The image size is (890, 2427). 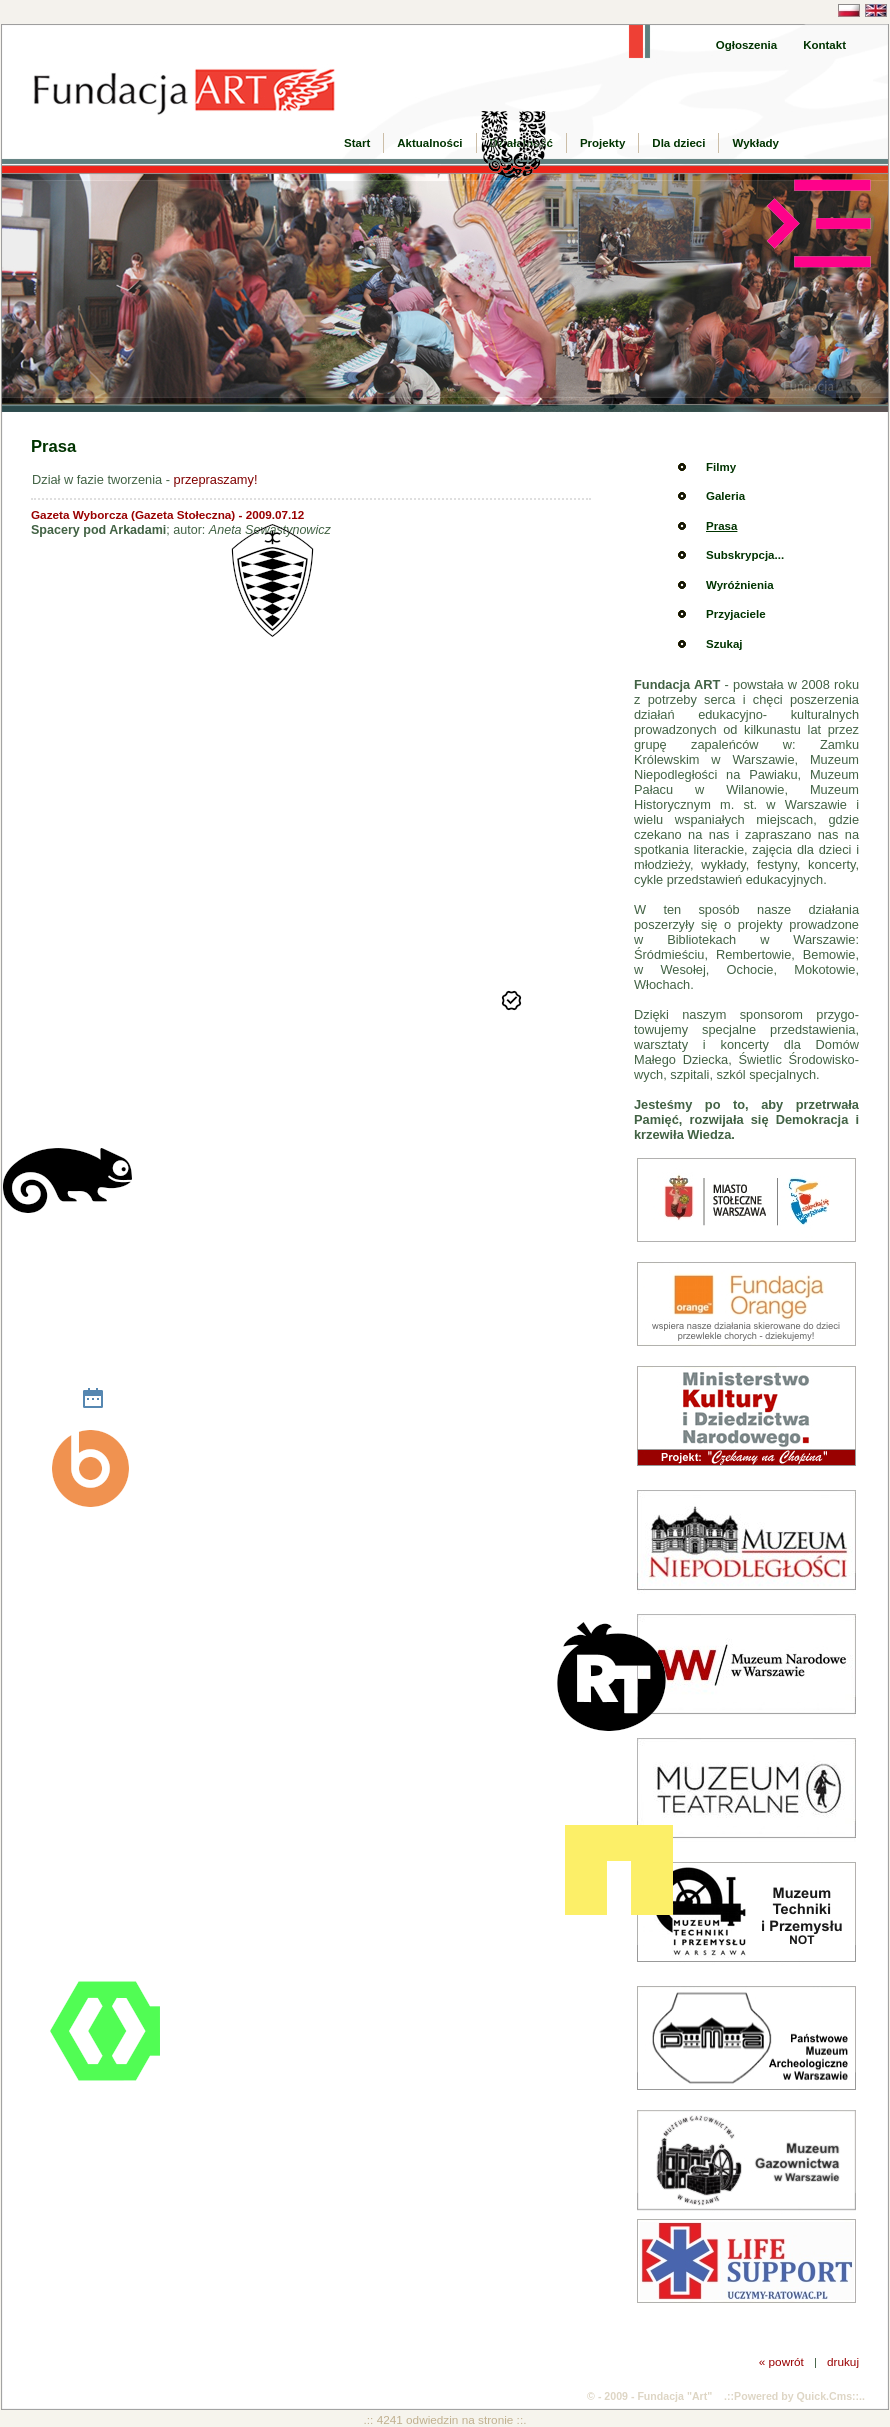 I want to click on open the Beats by Dre app, so click(x=90, y=1468).